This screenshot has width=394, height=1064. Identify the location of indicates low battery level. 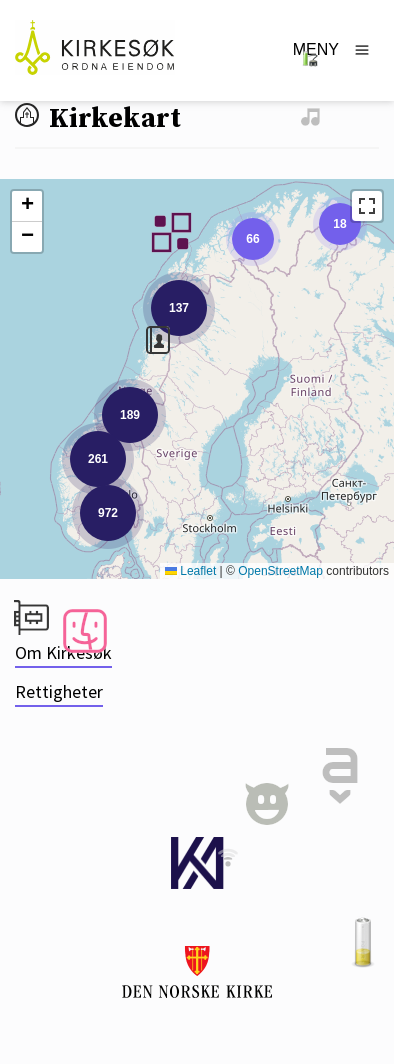
(363, 943).